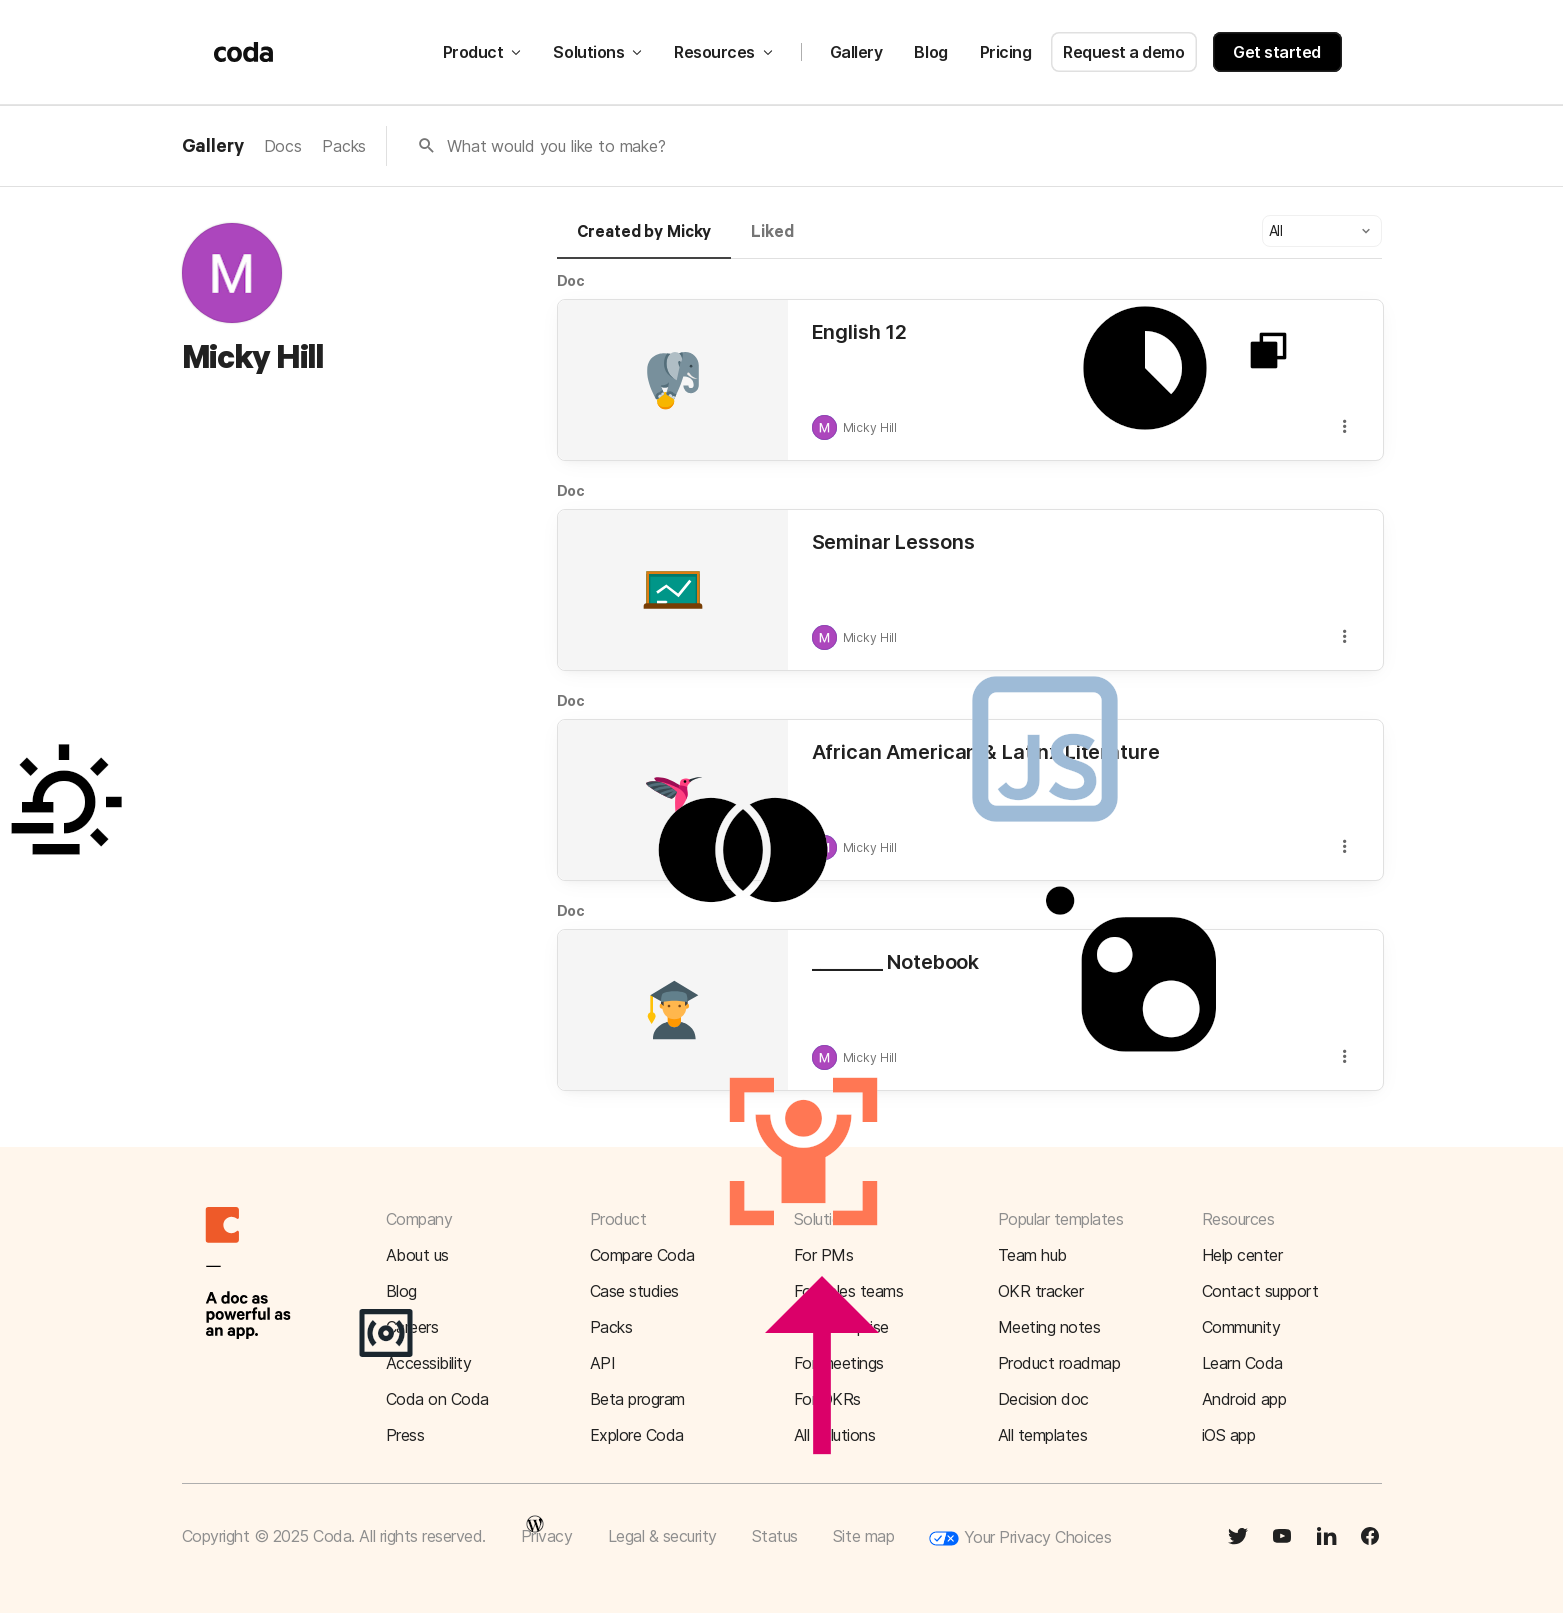 The image size is (1563, 1613). What do you see at coordinates (822, 1365) in the screenshot?
I see `scroll to top of page` at bounding box center [822, 1365].